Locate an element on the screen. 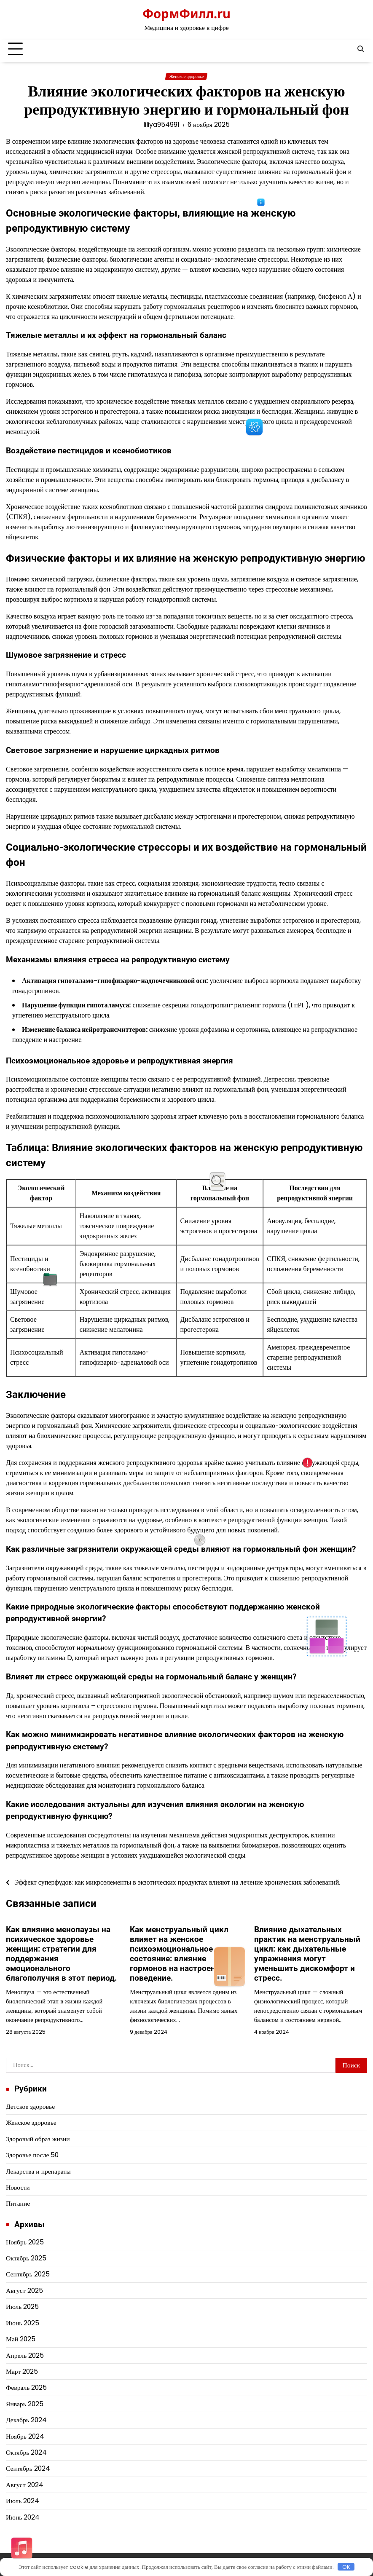 This screenshot has width=373, height=2576. open atom text editor is located at coordinates (254, 427).